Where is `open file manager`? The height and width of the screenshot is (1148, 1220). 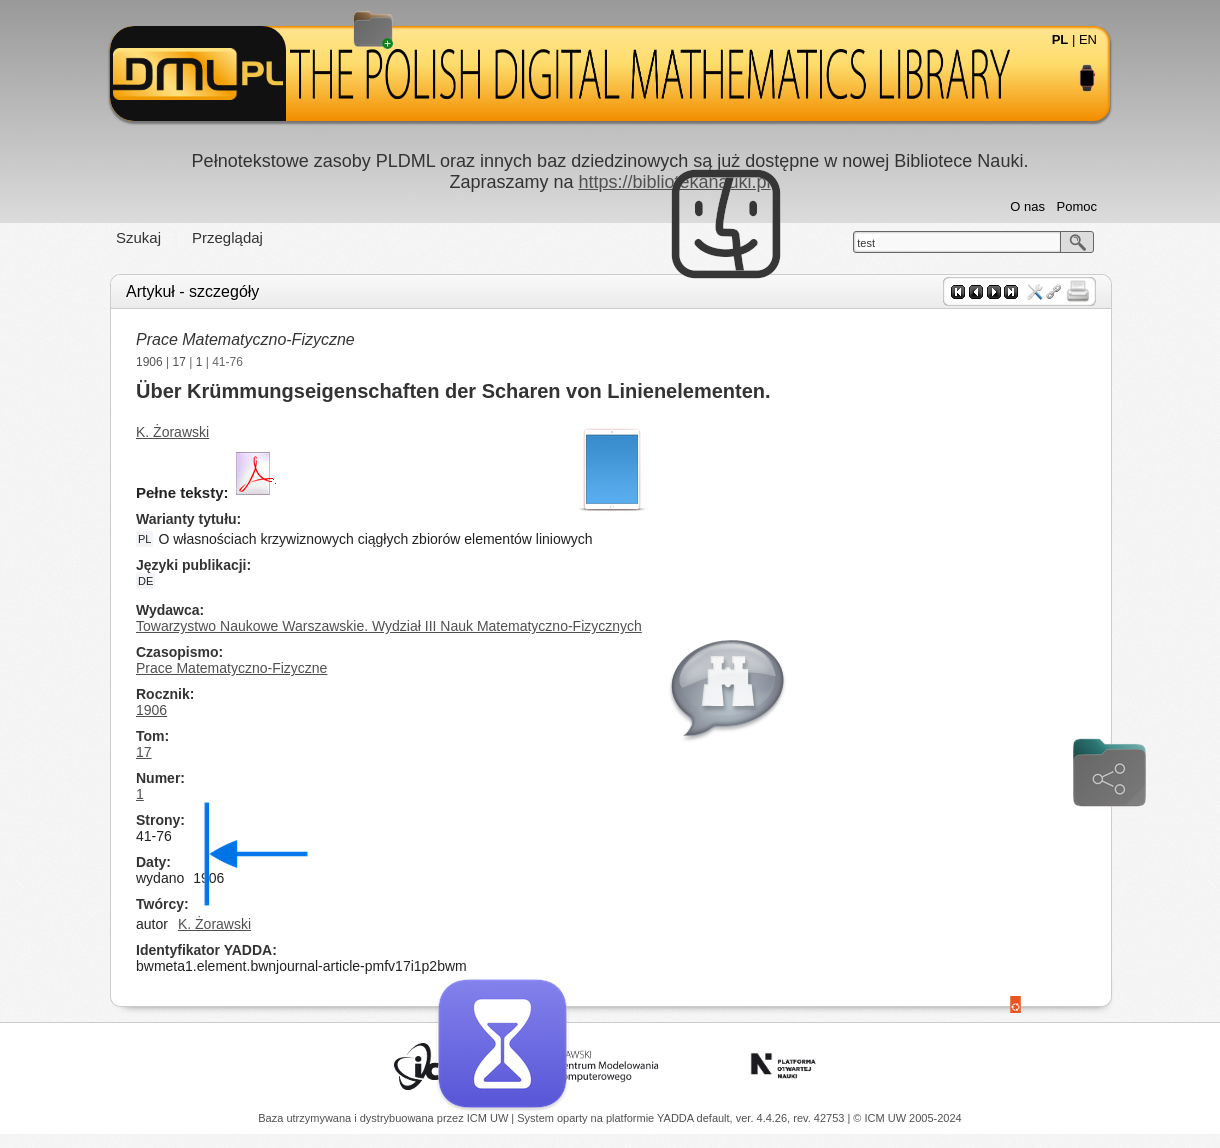 open file manager is located at coordinates (726, 224).